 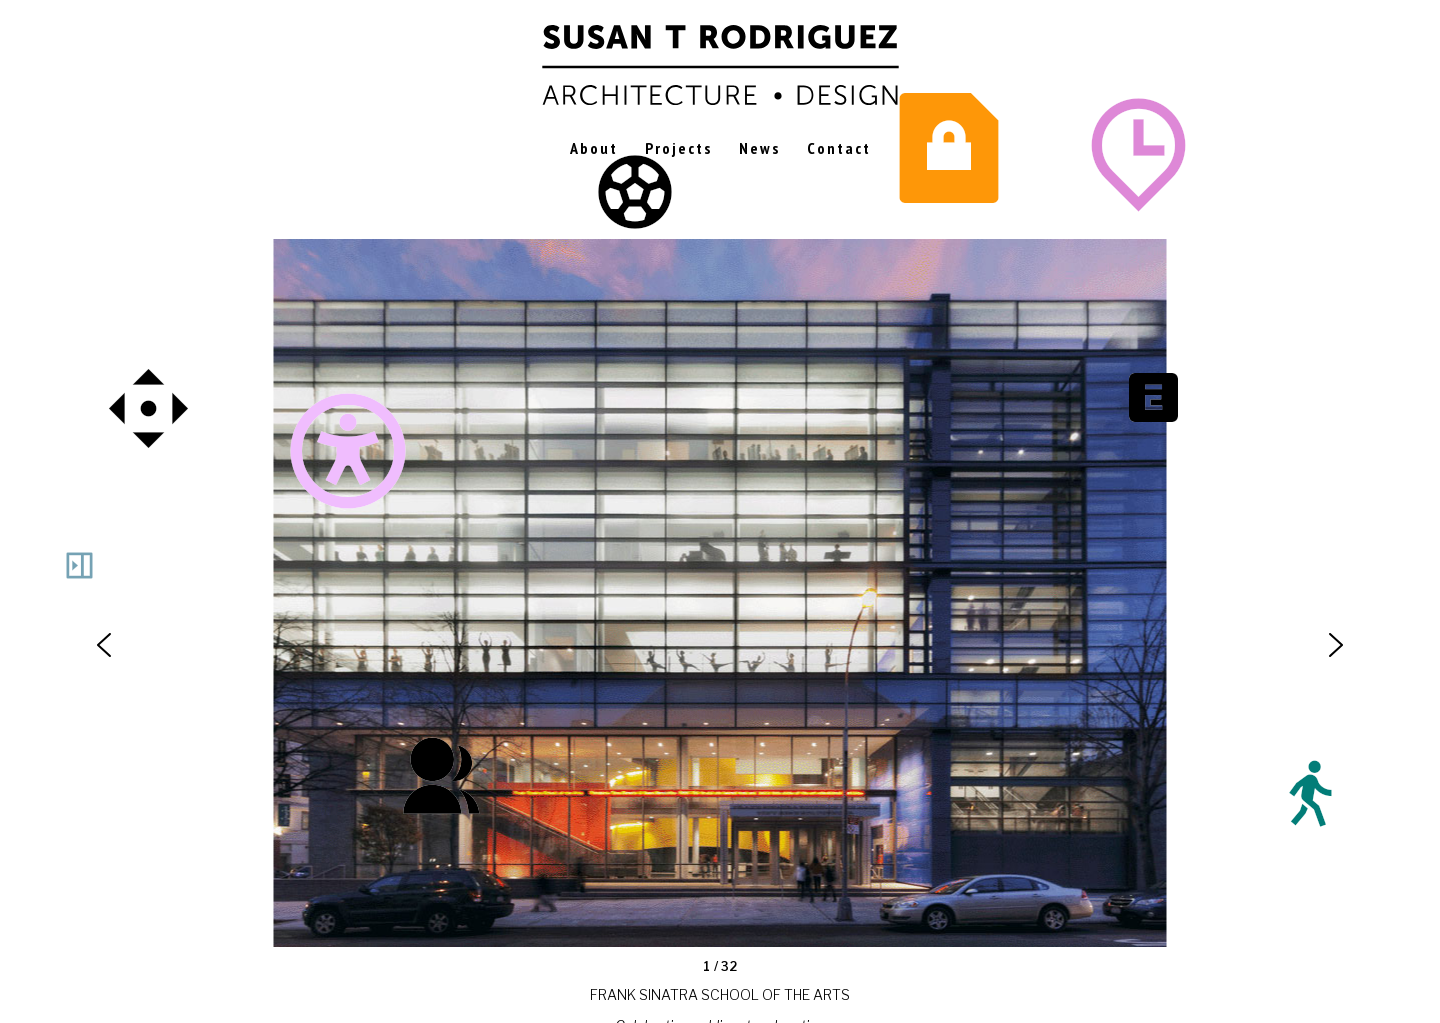 I want to click on open ERPNext application, so click(x=1153, y=397).